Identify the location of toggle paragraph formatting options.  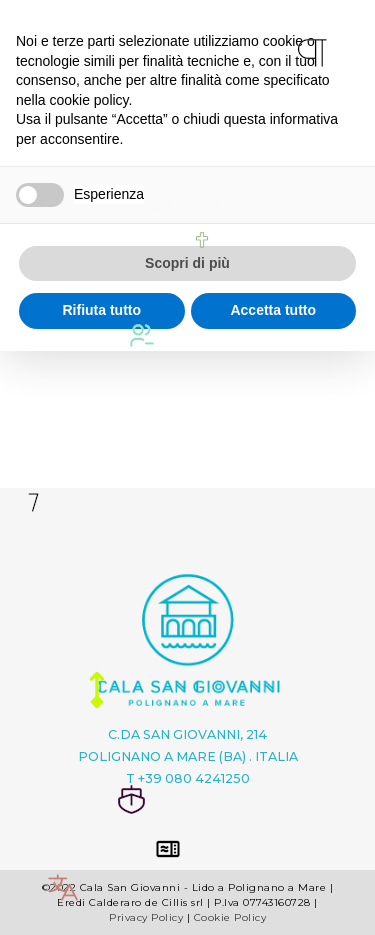
(313, 53).